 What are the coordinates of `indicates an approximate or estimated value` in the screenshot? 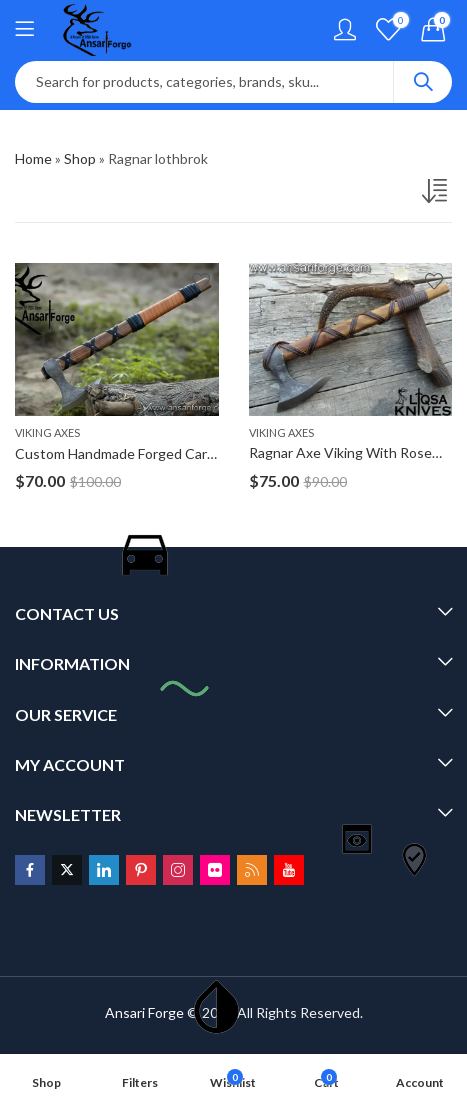 It's located at (184, 688).